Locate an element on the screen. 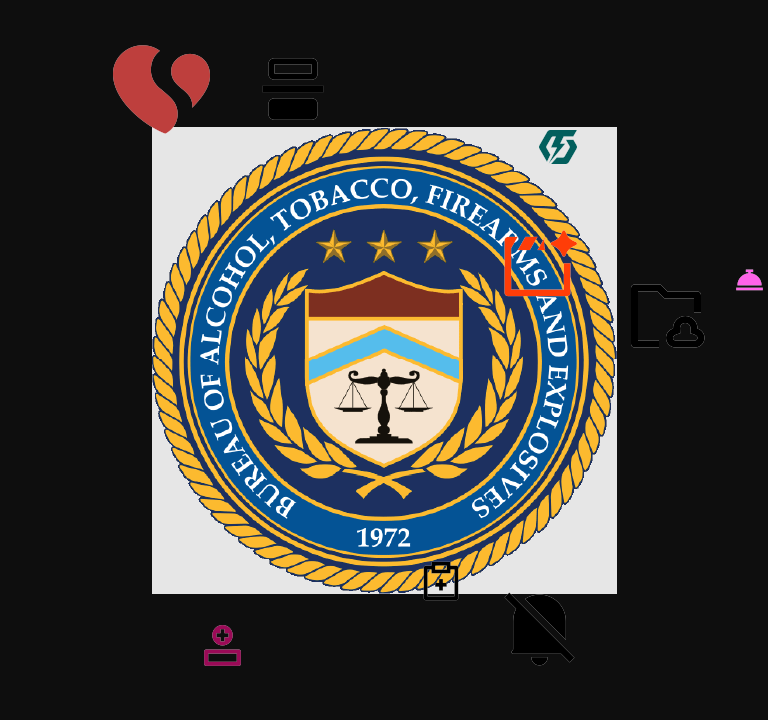  request assistance or customer service is located at coordinates (749, 280).